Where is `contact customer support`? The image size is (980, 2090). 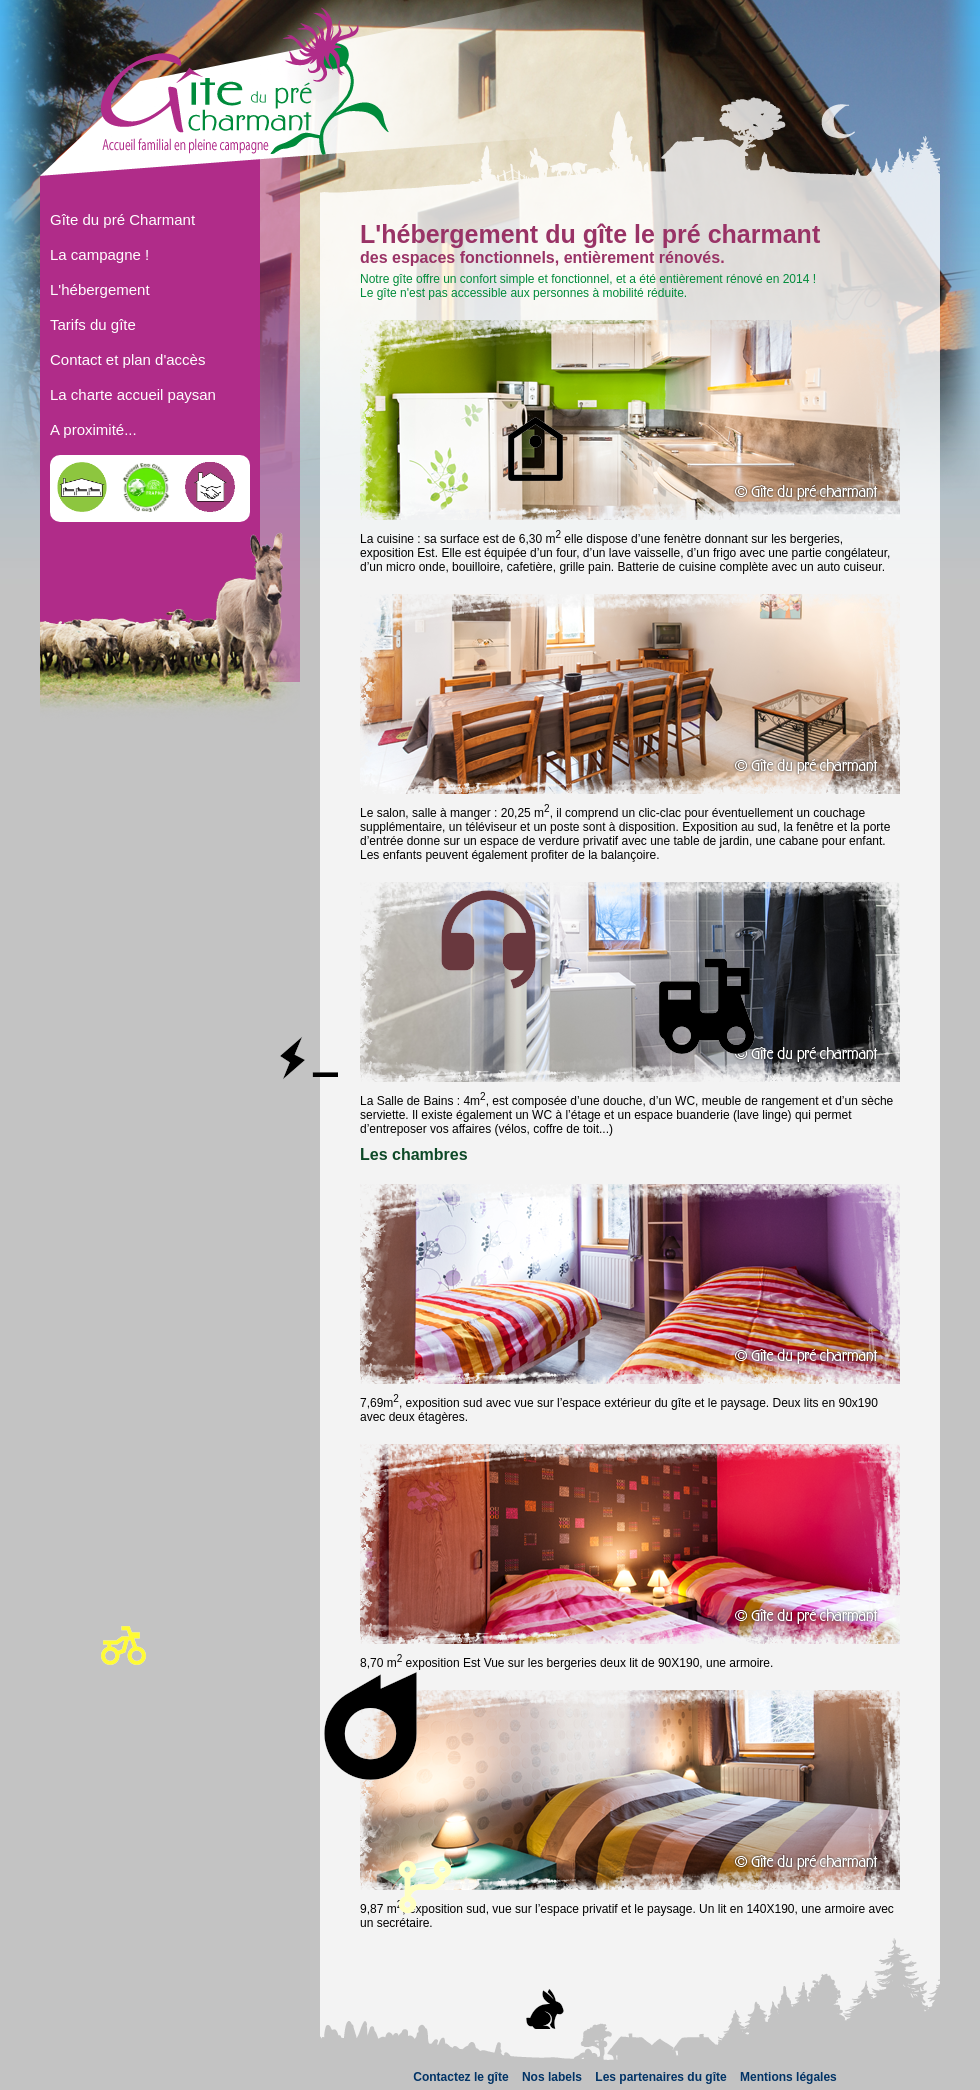 contact customer support is located at coordinates (488, 937).